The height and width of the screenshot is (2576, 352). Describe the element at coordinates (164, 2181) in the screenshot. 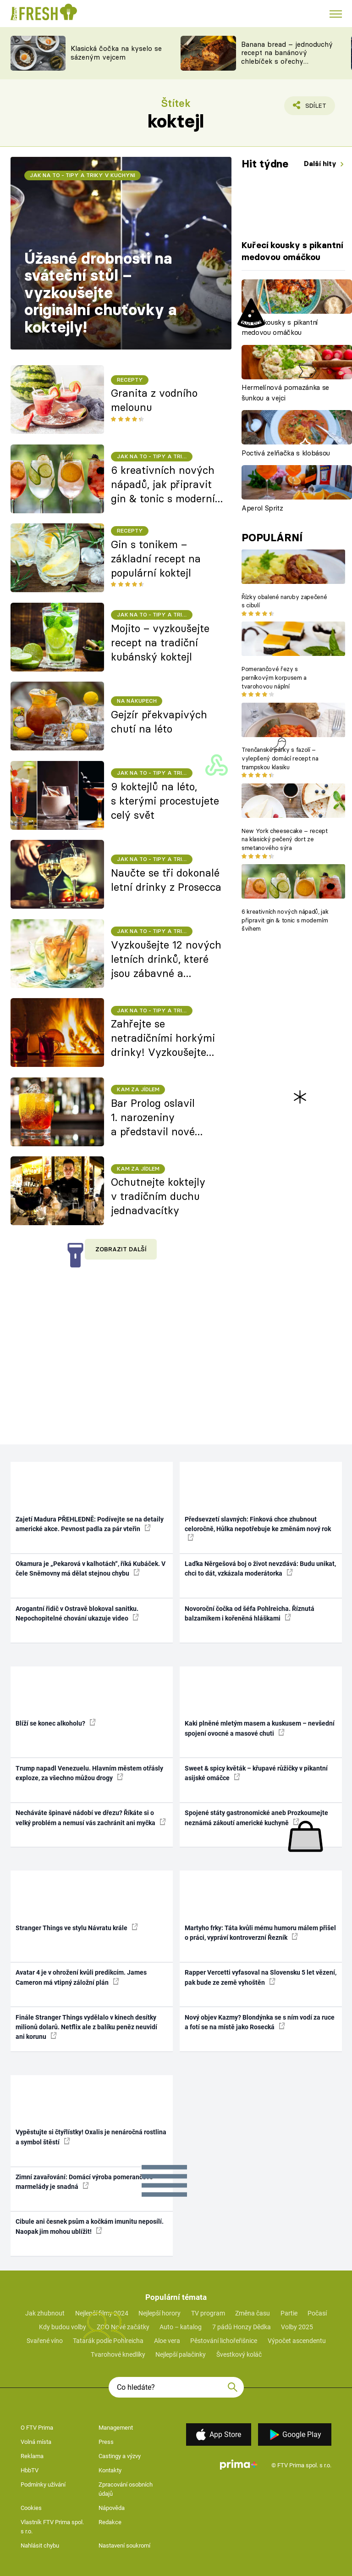

I see `switch to list view` at that location.